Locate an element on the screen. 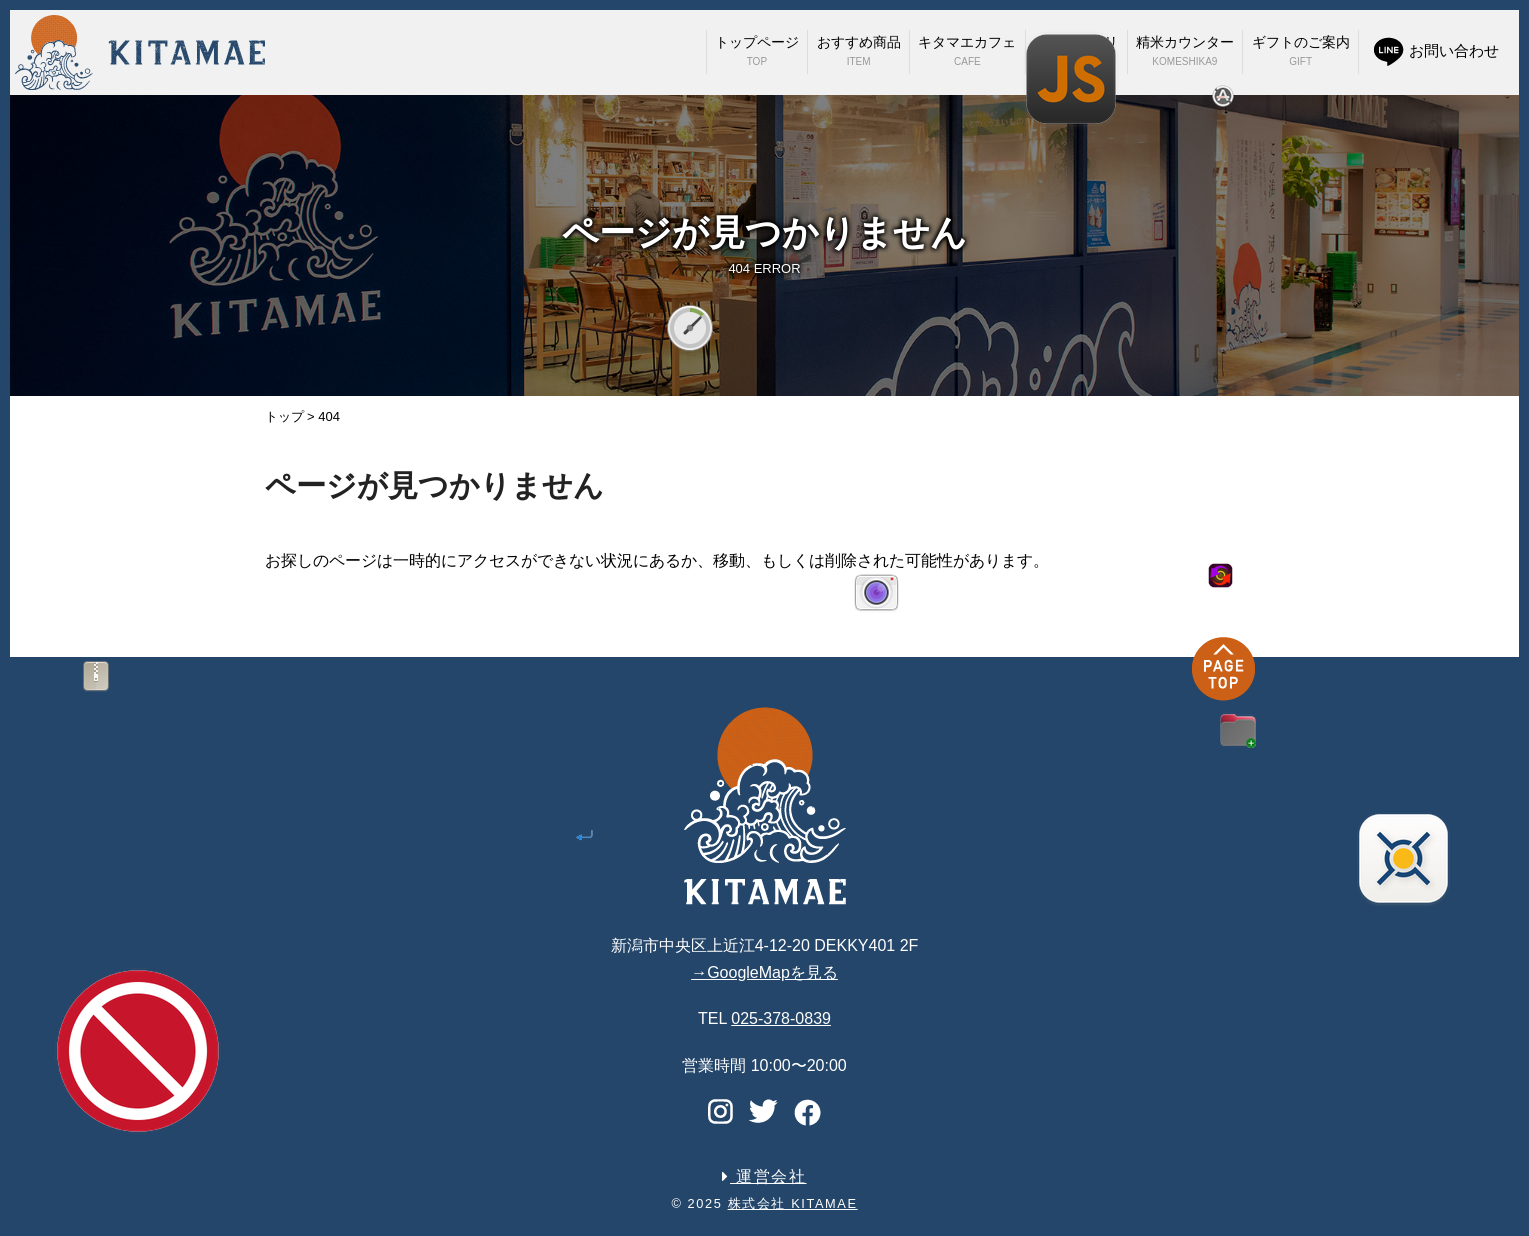 The height and width of the screenshot is (1236, 1529). create a new folder is located at coordinates (1238, 730).